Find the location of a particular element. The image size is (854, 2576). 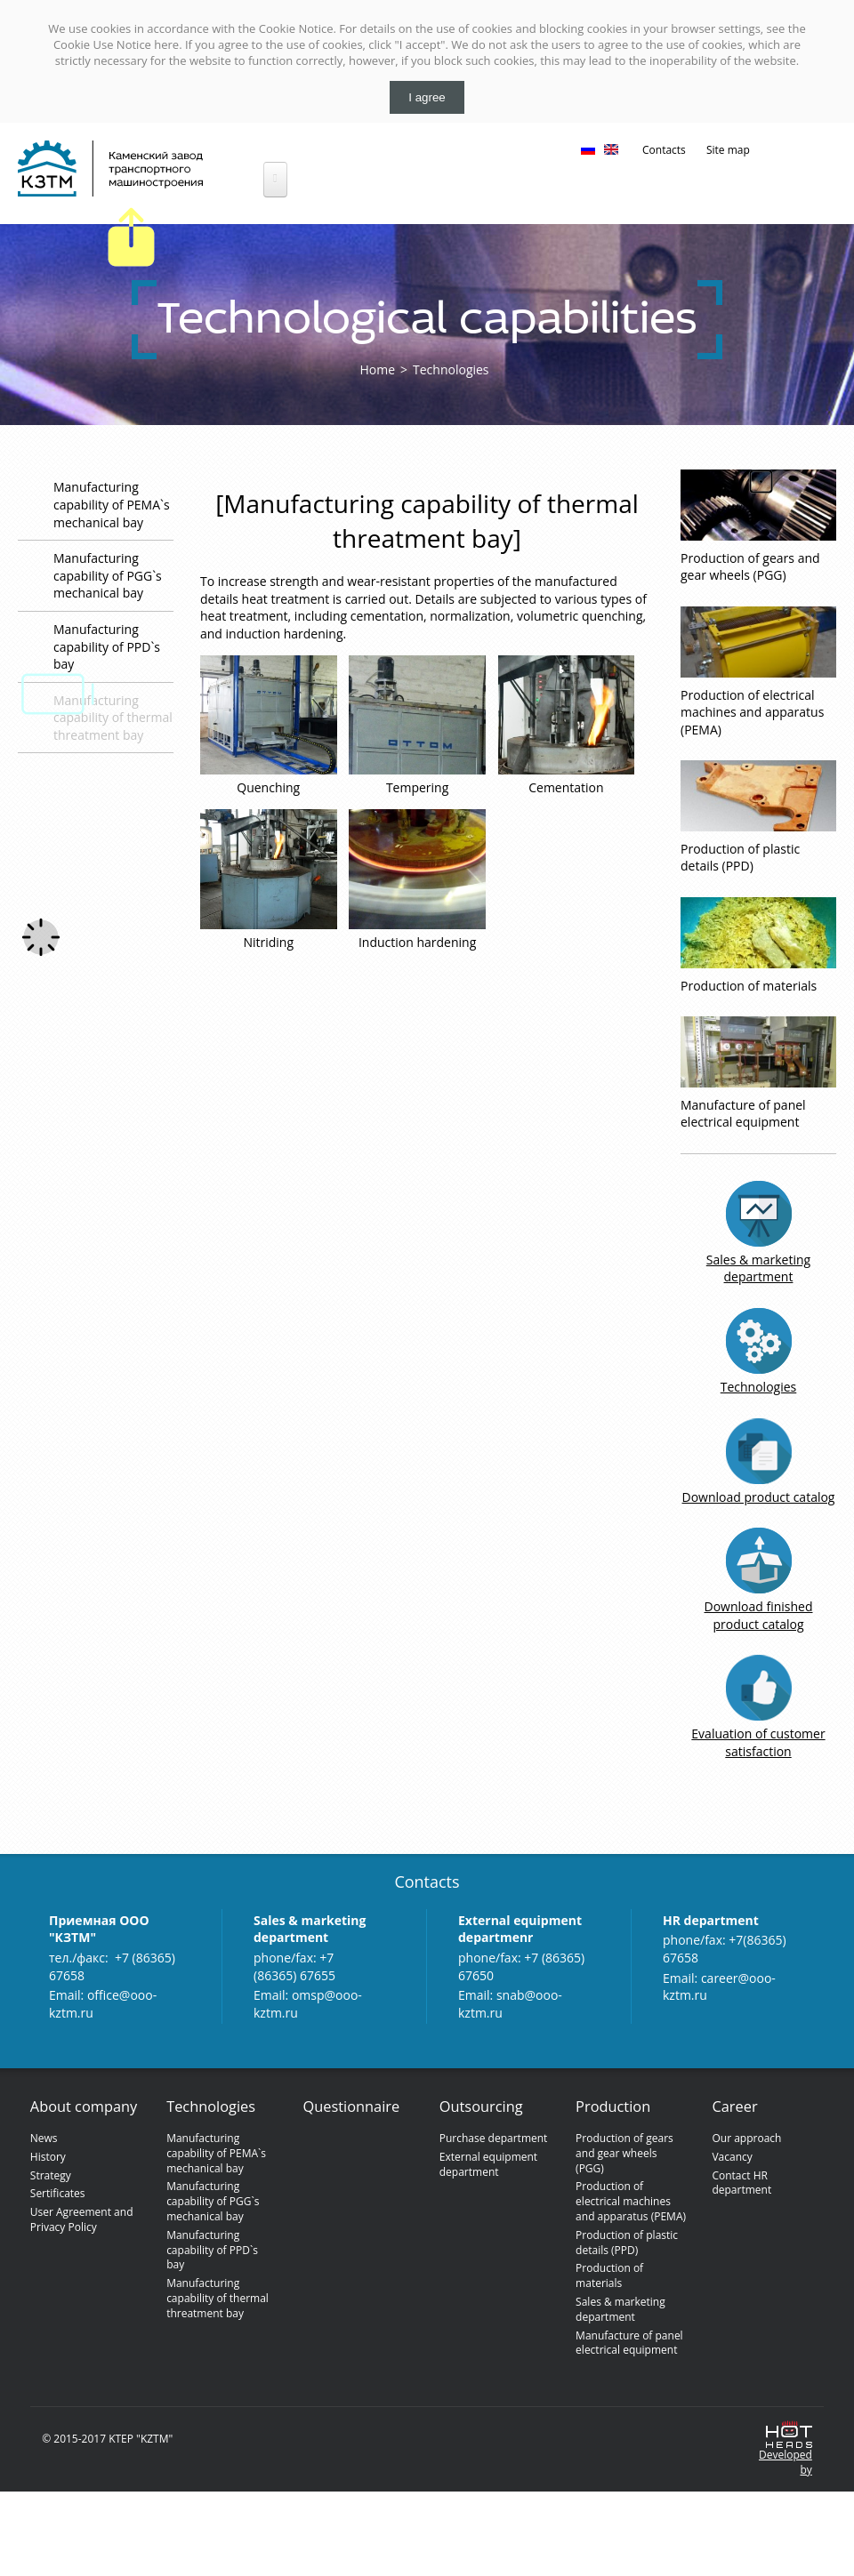

share this content is located at coordinates (131, 237).